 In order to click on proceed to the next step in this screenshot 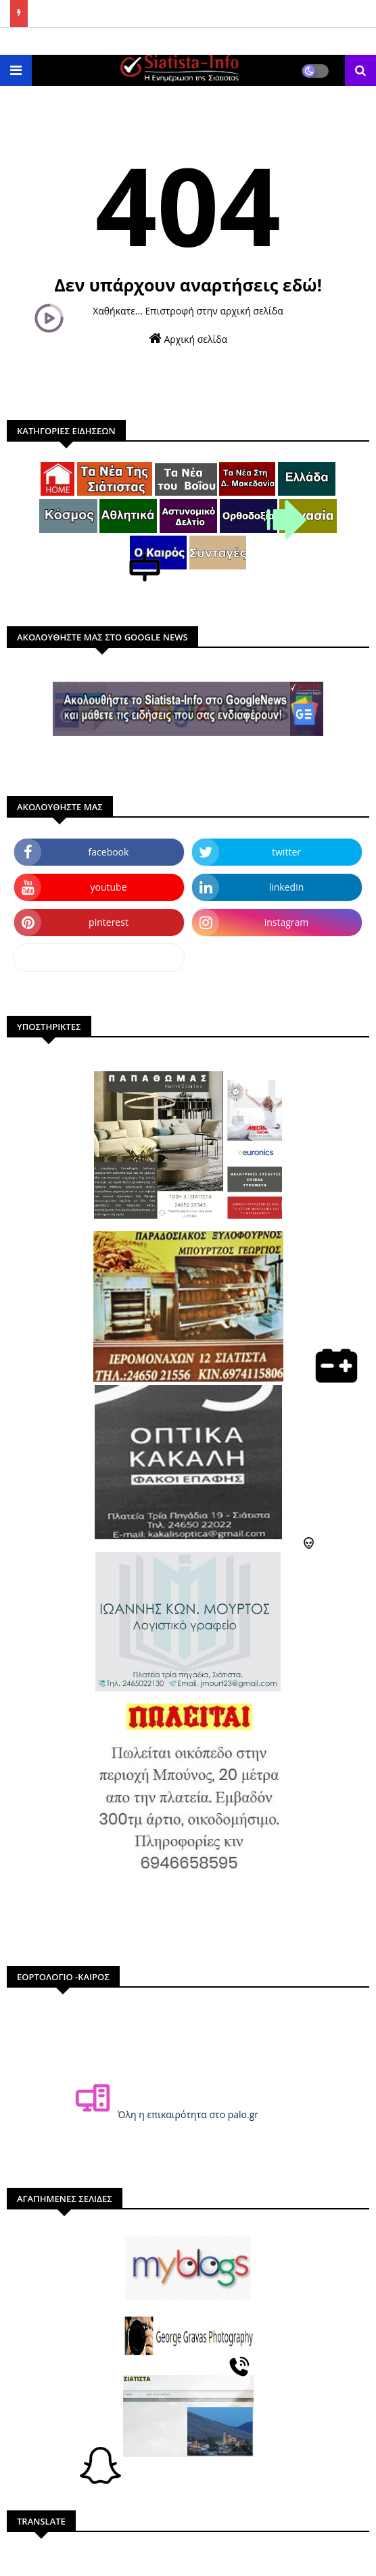, I will do `click(285, 519)`.